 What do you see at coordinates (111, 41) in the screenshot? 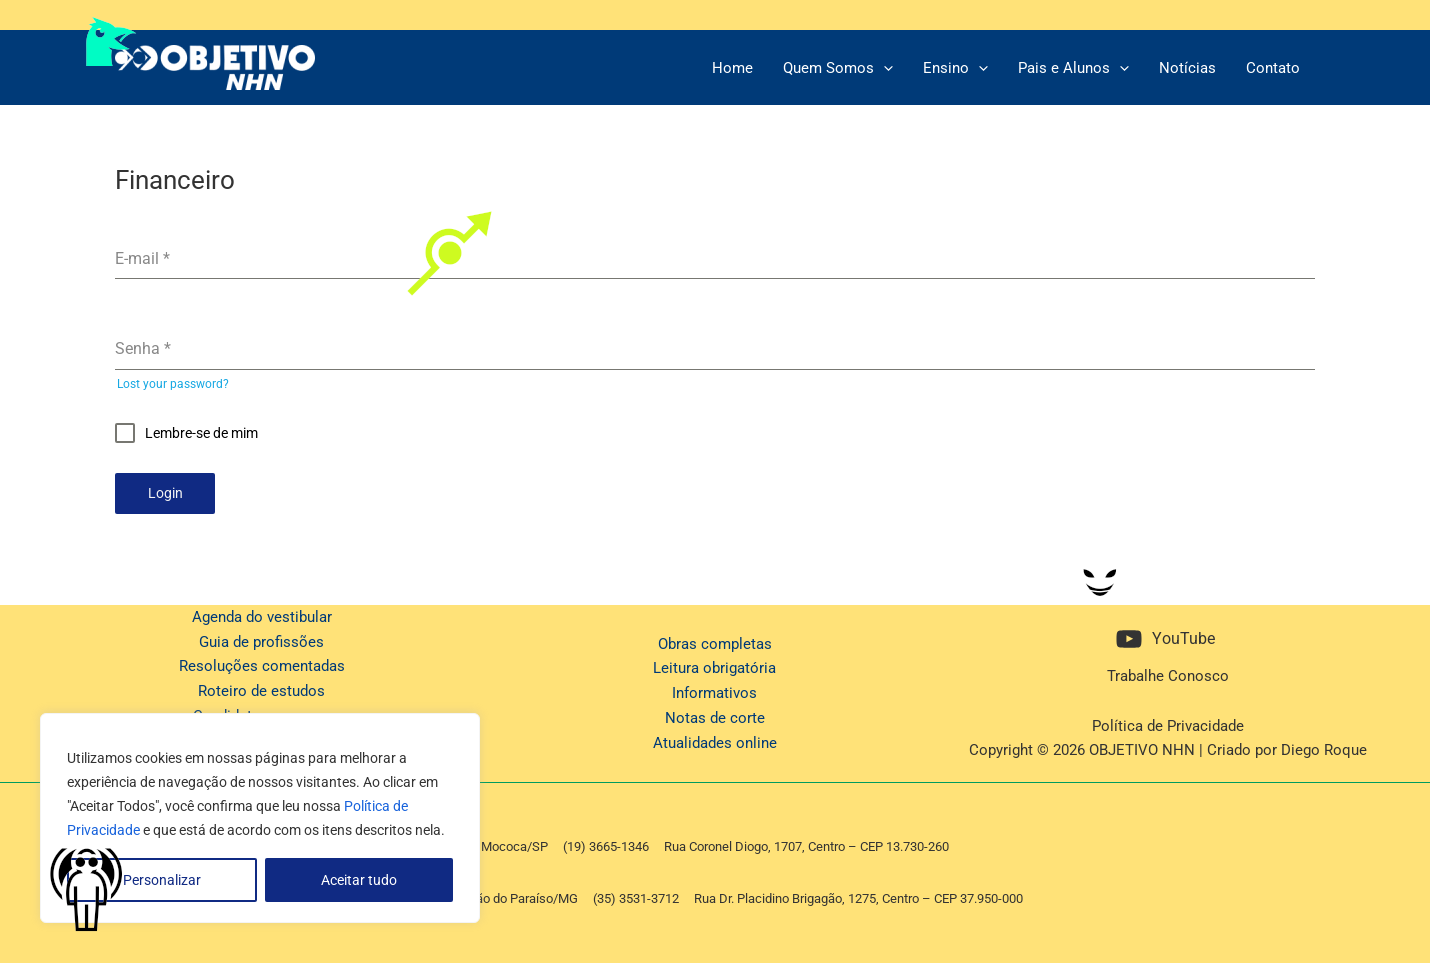
I see `share to twitter` at bounding box center [111, 41].